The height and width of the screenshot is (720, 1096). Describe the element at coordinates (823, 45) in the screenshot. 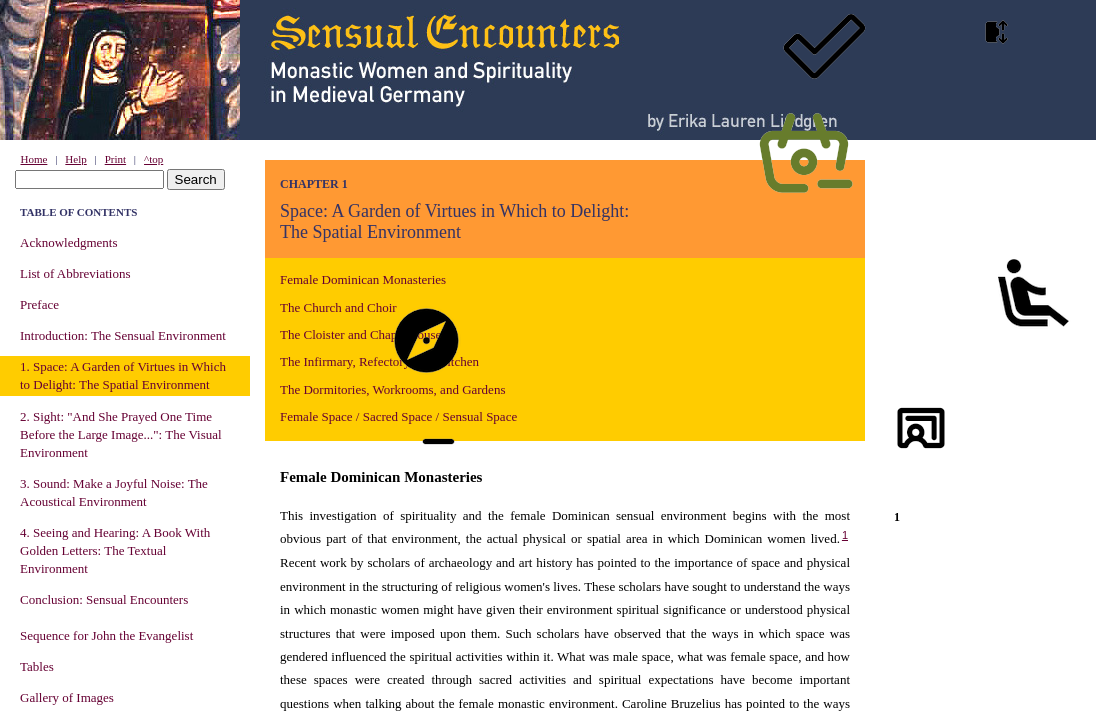

I see `confirm or submit an action` at that location.